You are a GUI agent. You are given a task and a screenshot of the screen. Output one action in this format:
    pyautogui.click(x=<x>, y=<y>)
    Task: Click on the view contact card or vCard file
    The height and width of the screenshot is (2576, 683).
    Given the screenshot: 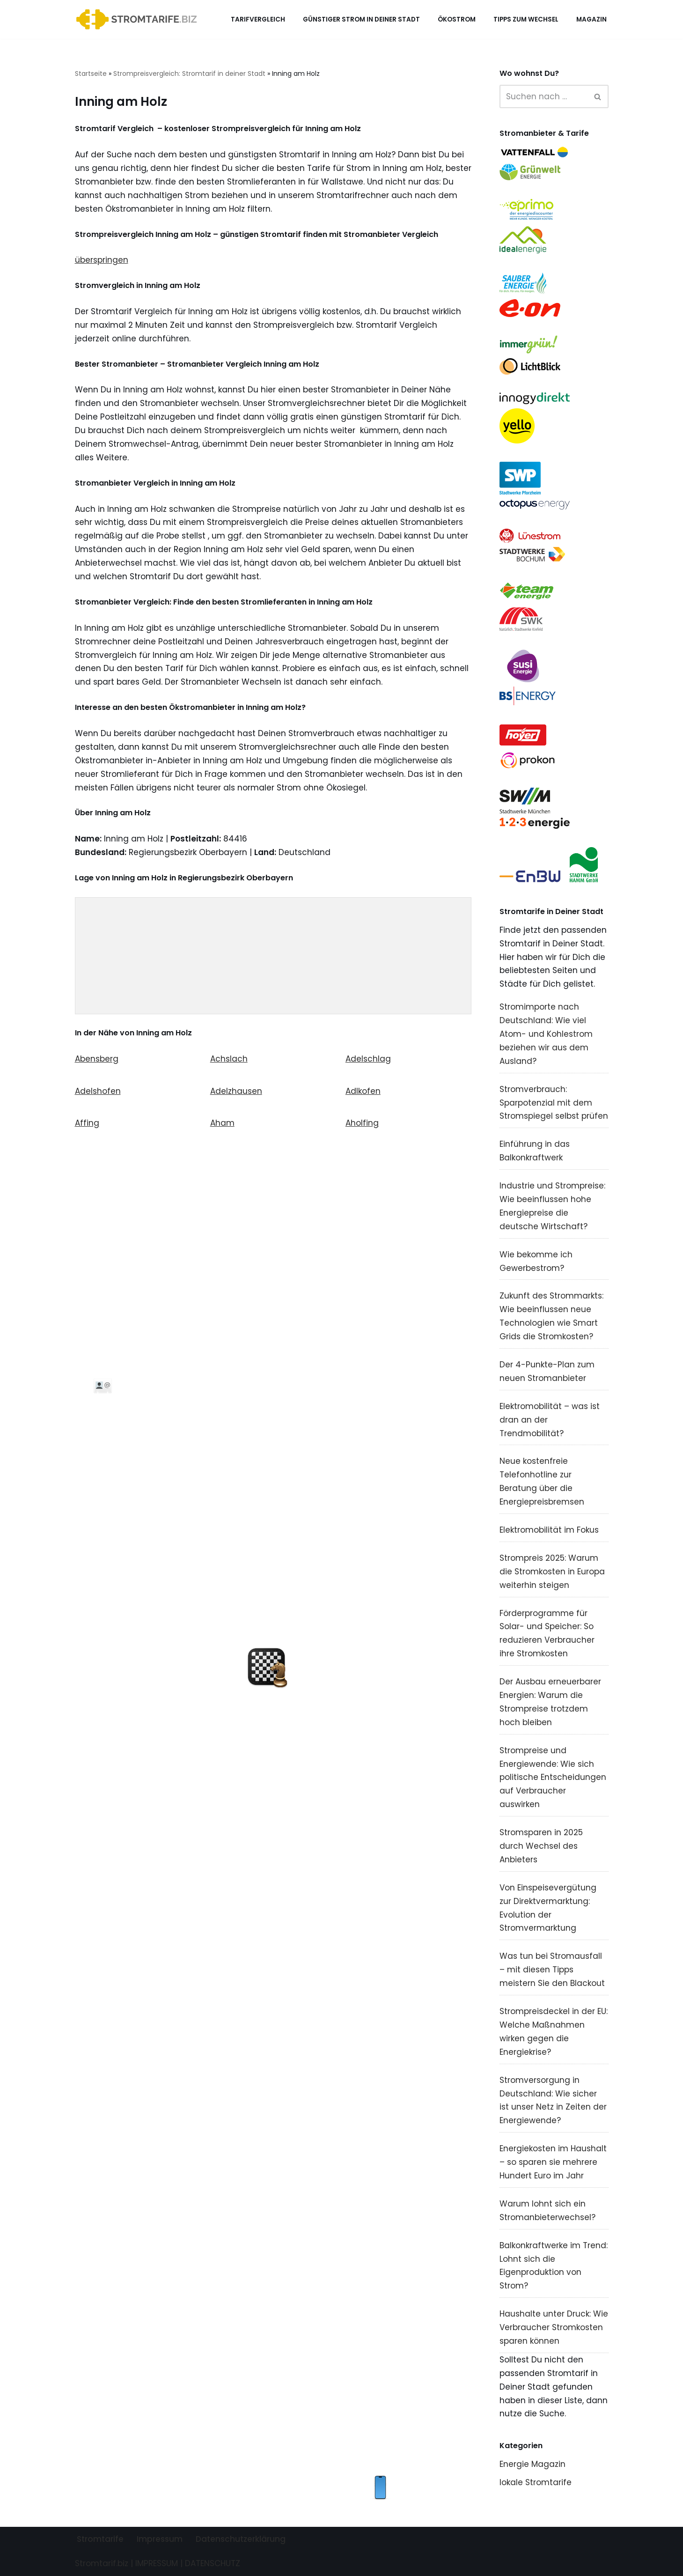 What is the action you would take?
    pyautogui.click(x=103, y=1386)
    